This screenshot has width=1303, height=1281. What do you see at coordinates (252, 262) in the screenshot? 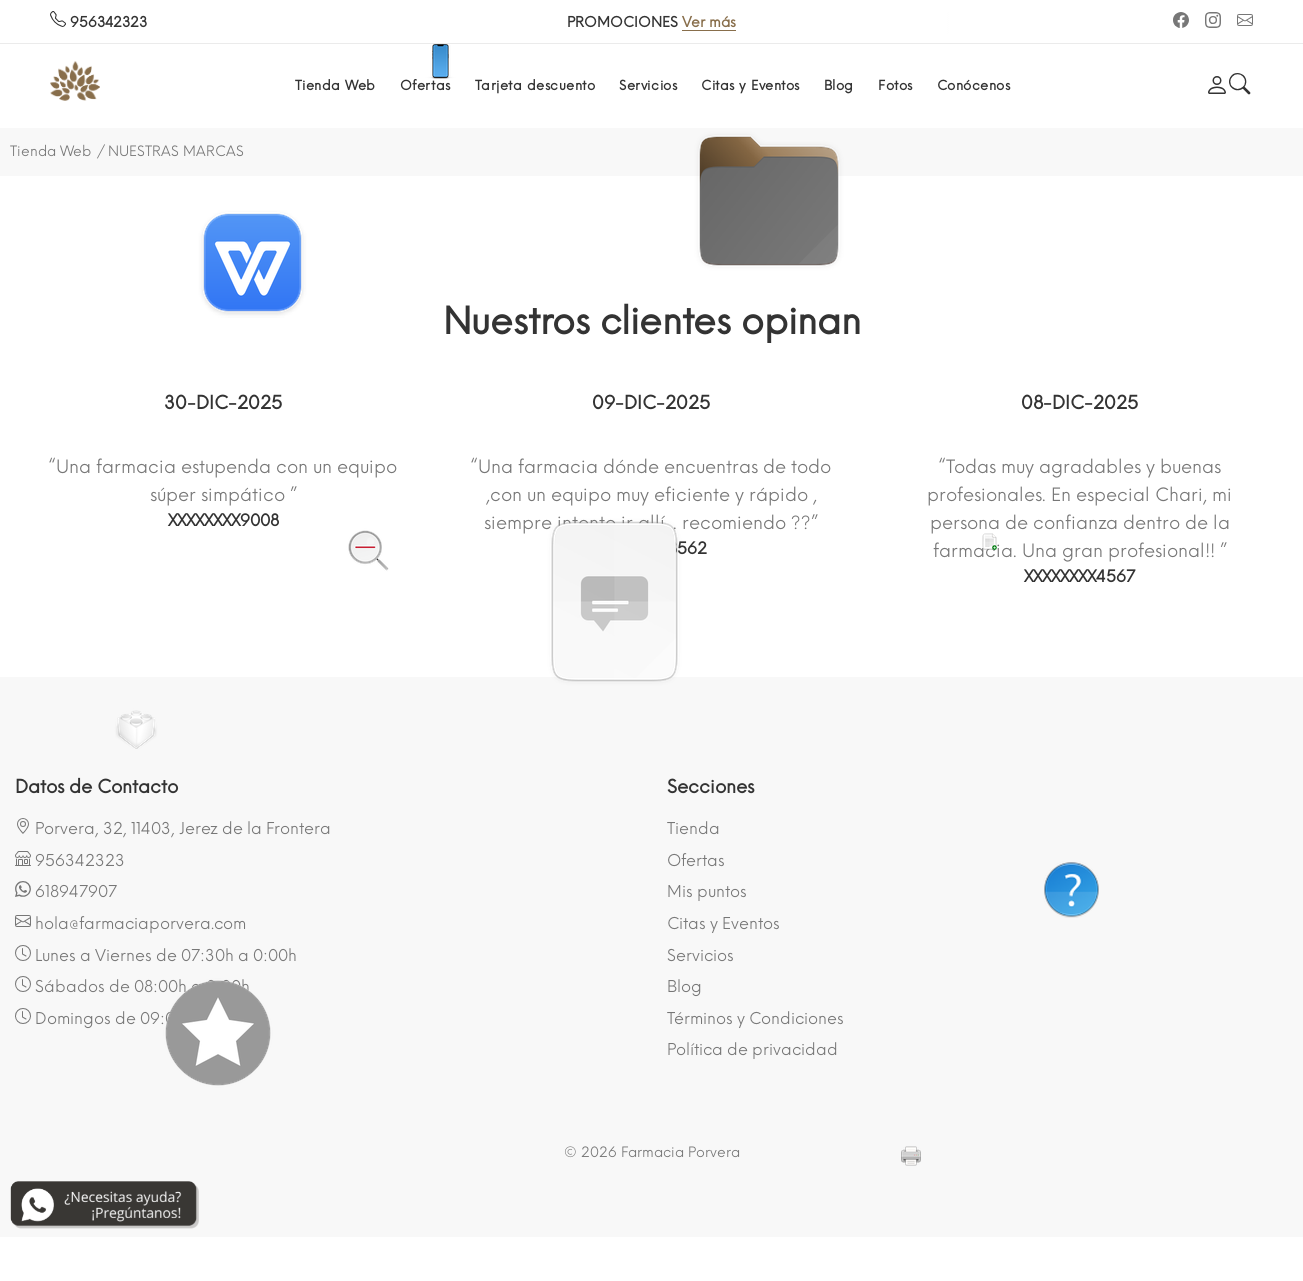
I see `open WPS Office application` at bounding box center [252, 262].